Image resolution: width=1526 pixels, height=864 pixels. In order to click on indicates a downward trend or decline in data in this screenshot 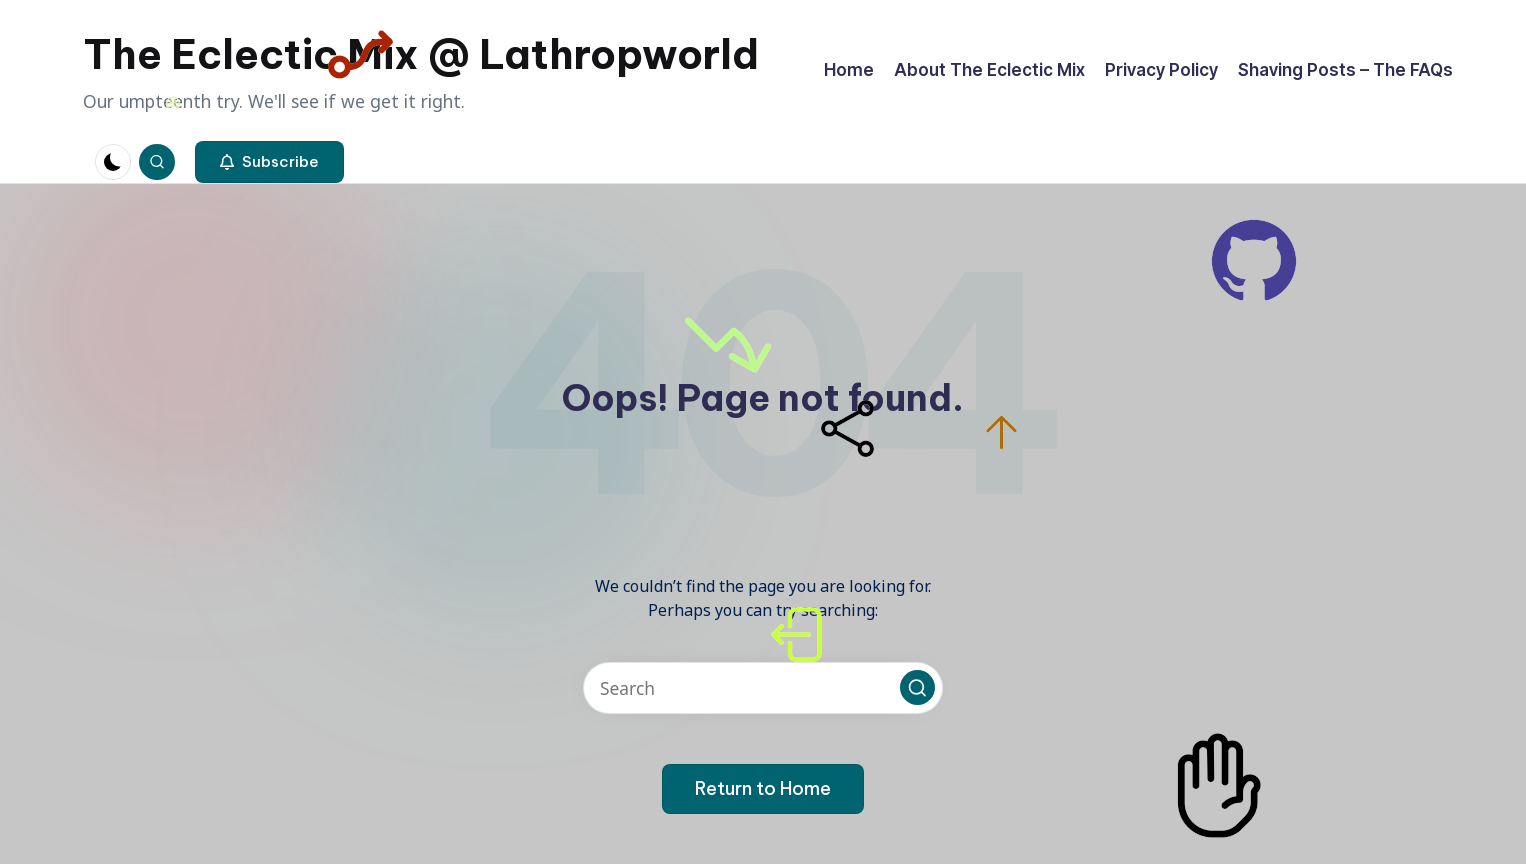, I will do `click(728, 345)`.